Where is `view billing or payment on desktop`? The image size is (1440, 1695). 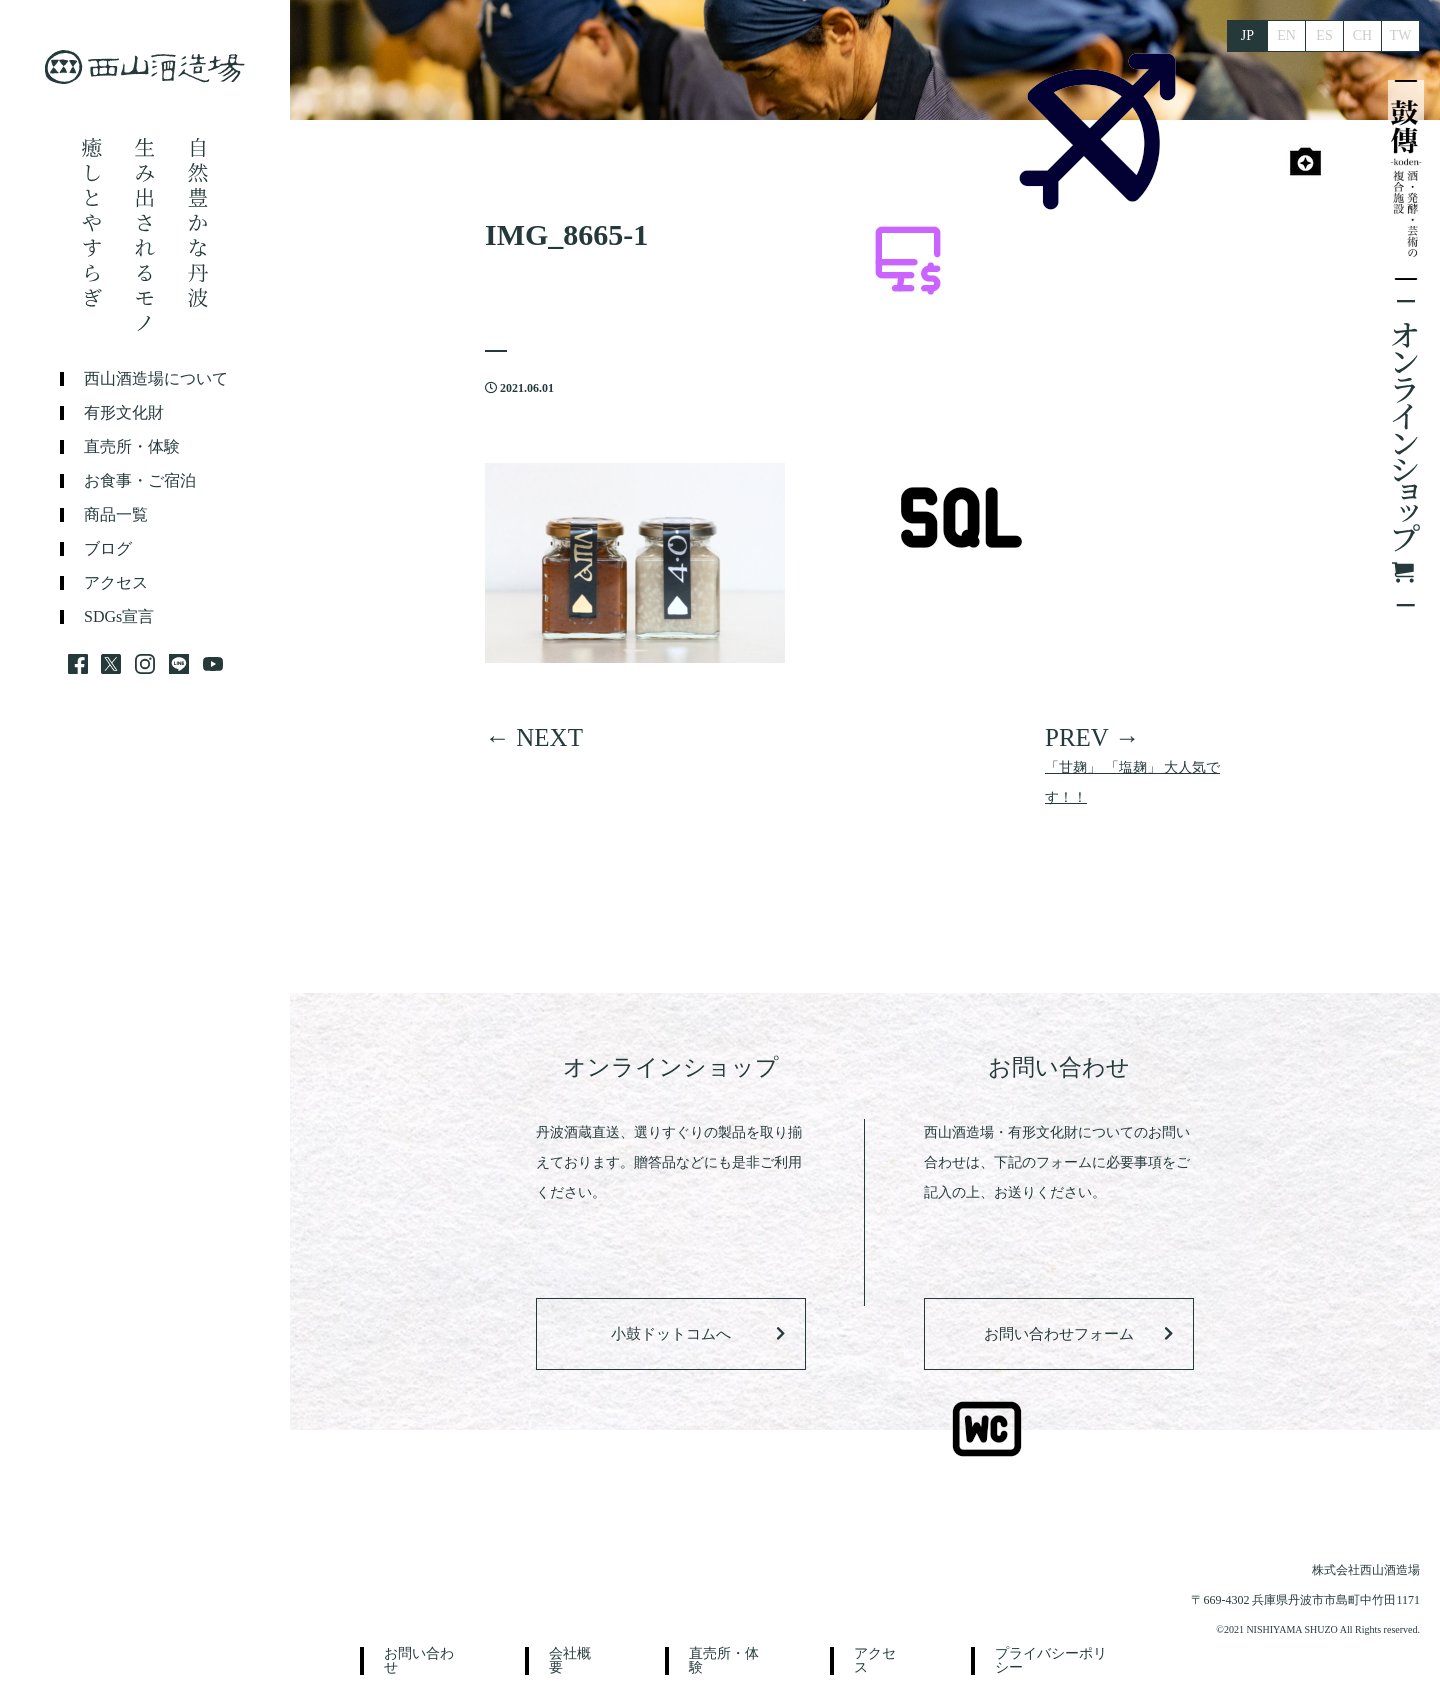
view billing or payment on desktop is located at coordinates (908, 259).